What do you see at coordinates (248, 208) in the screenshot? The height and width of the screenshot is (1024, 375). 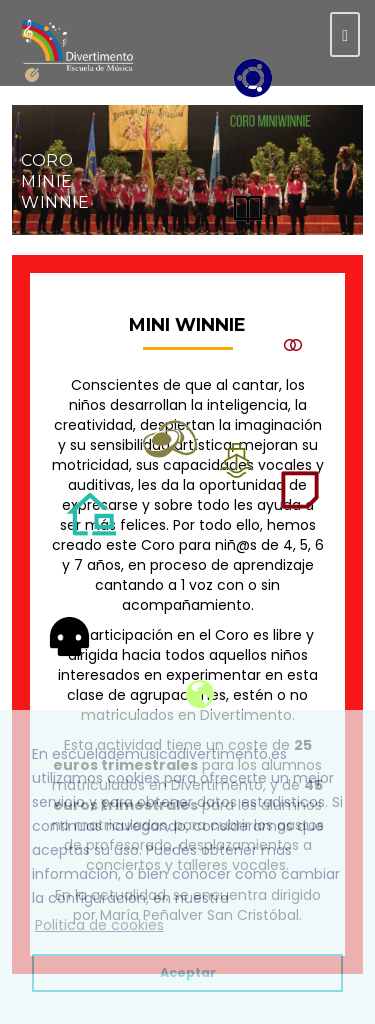 I see `open reading mode or e-reader` at bounding box center [248, 208].